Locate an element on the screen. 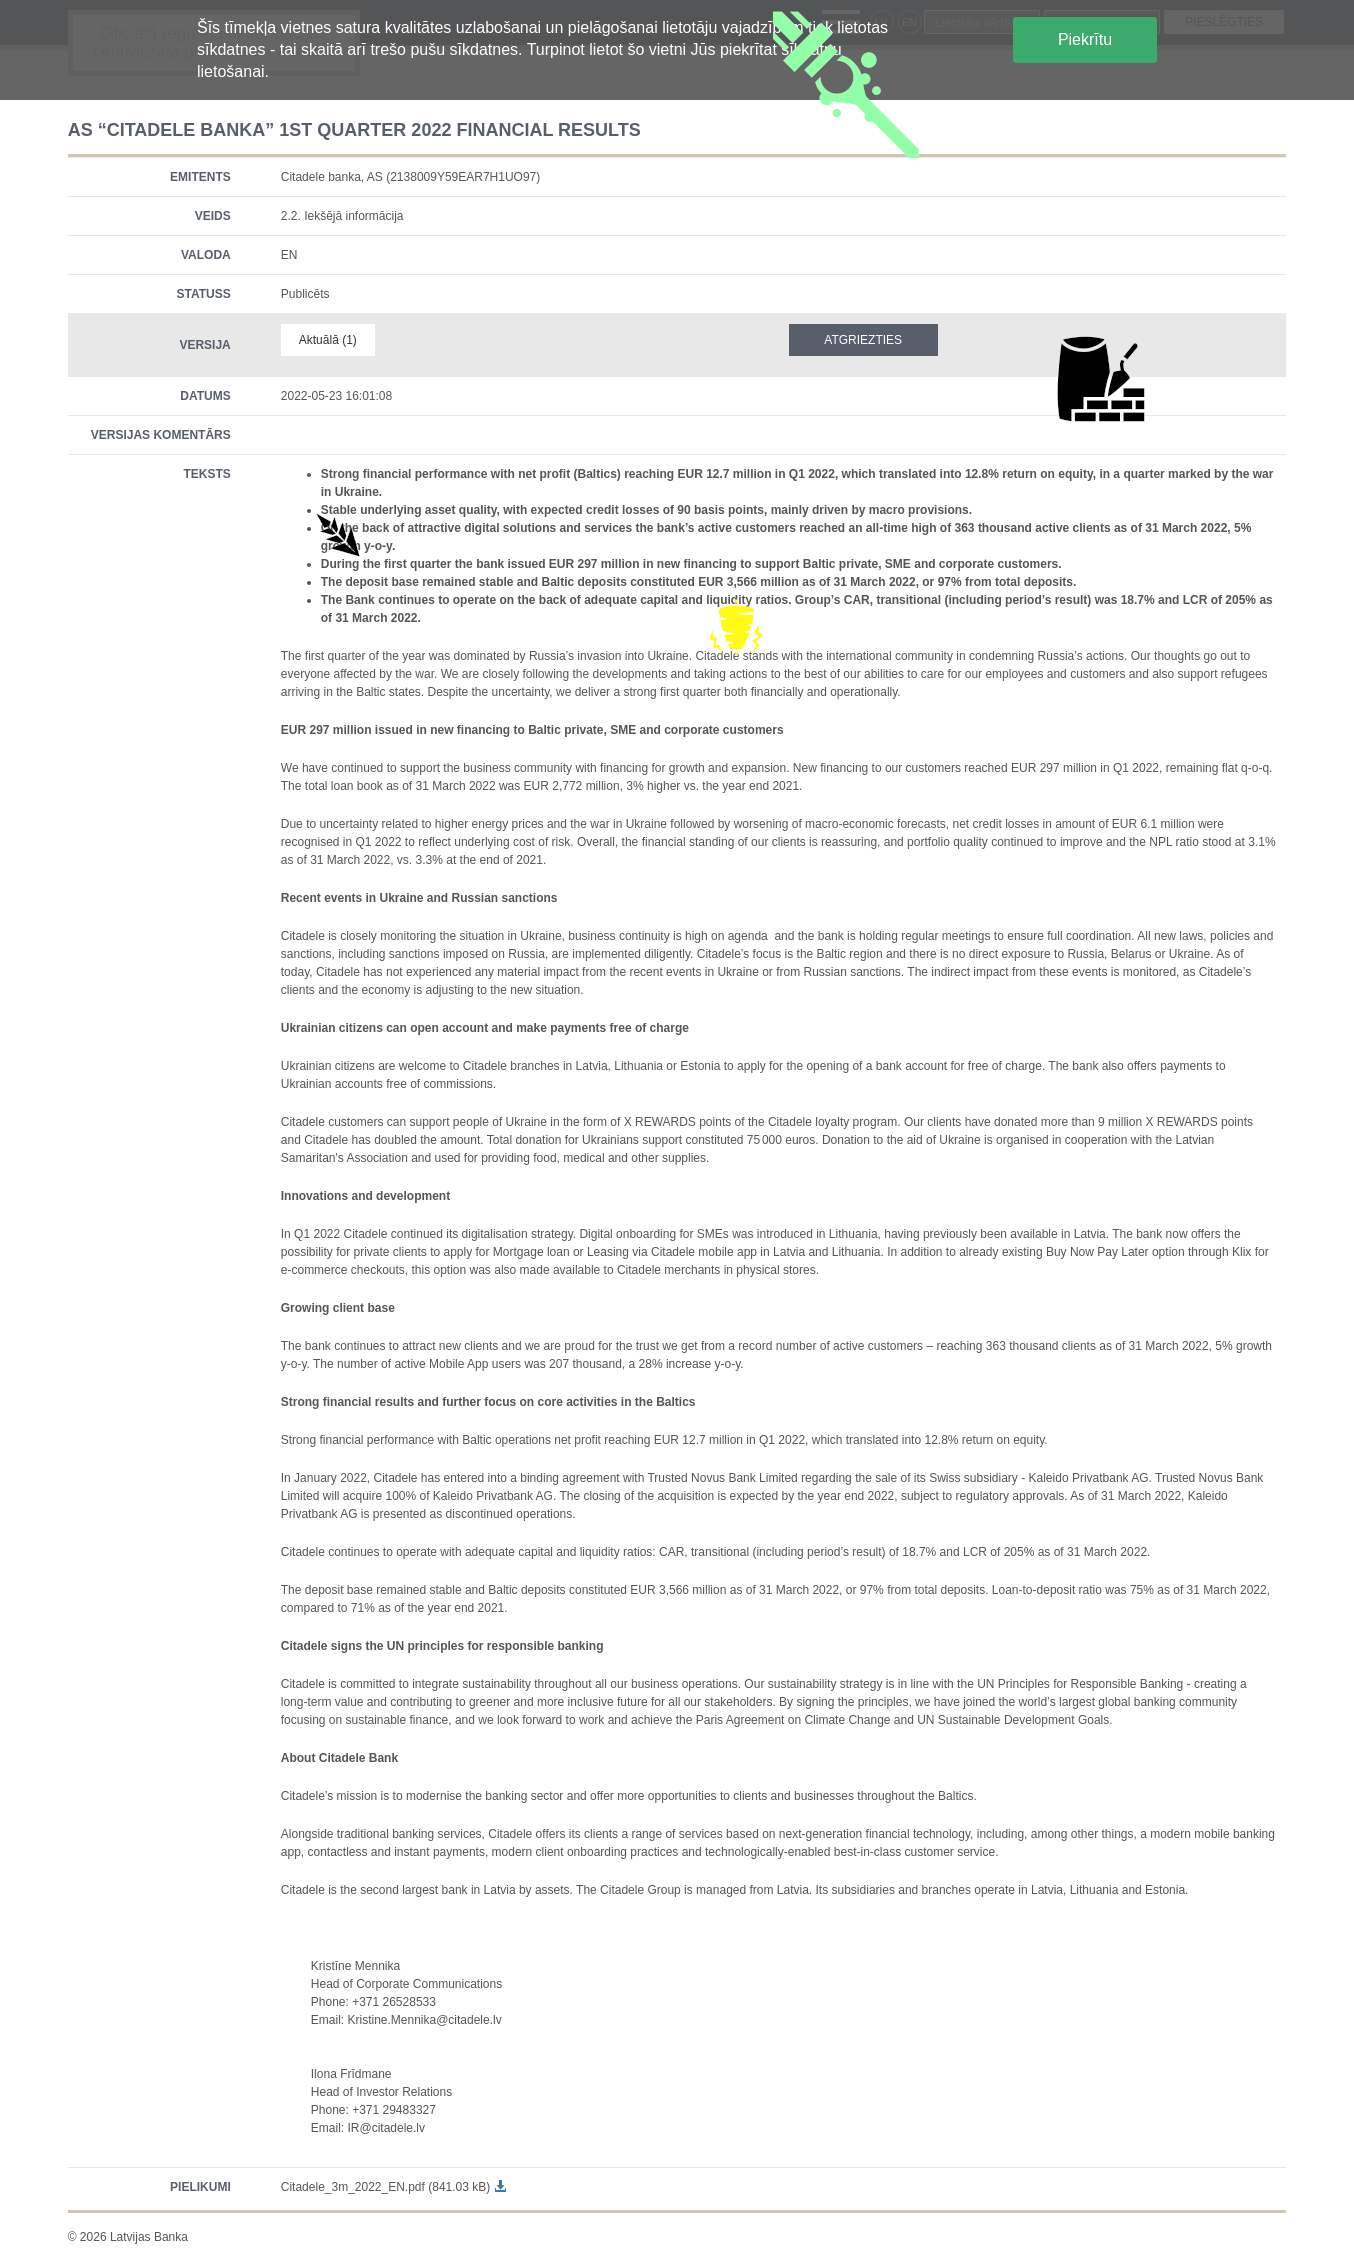 This screenshot has height=2261, width=1354. fire laser weapon or special attack is located at coordinates (845, 84).